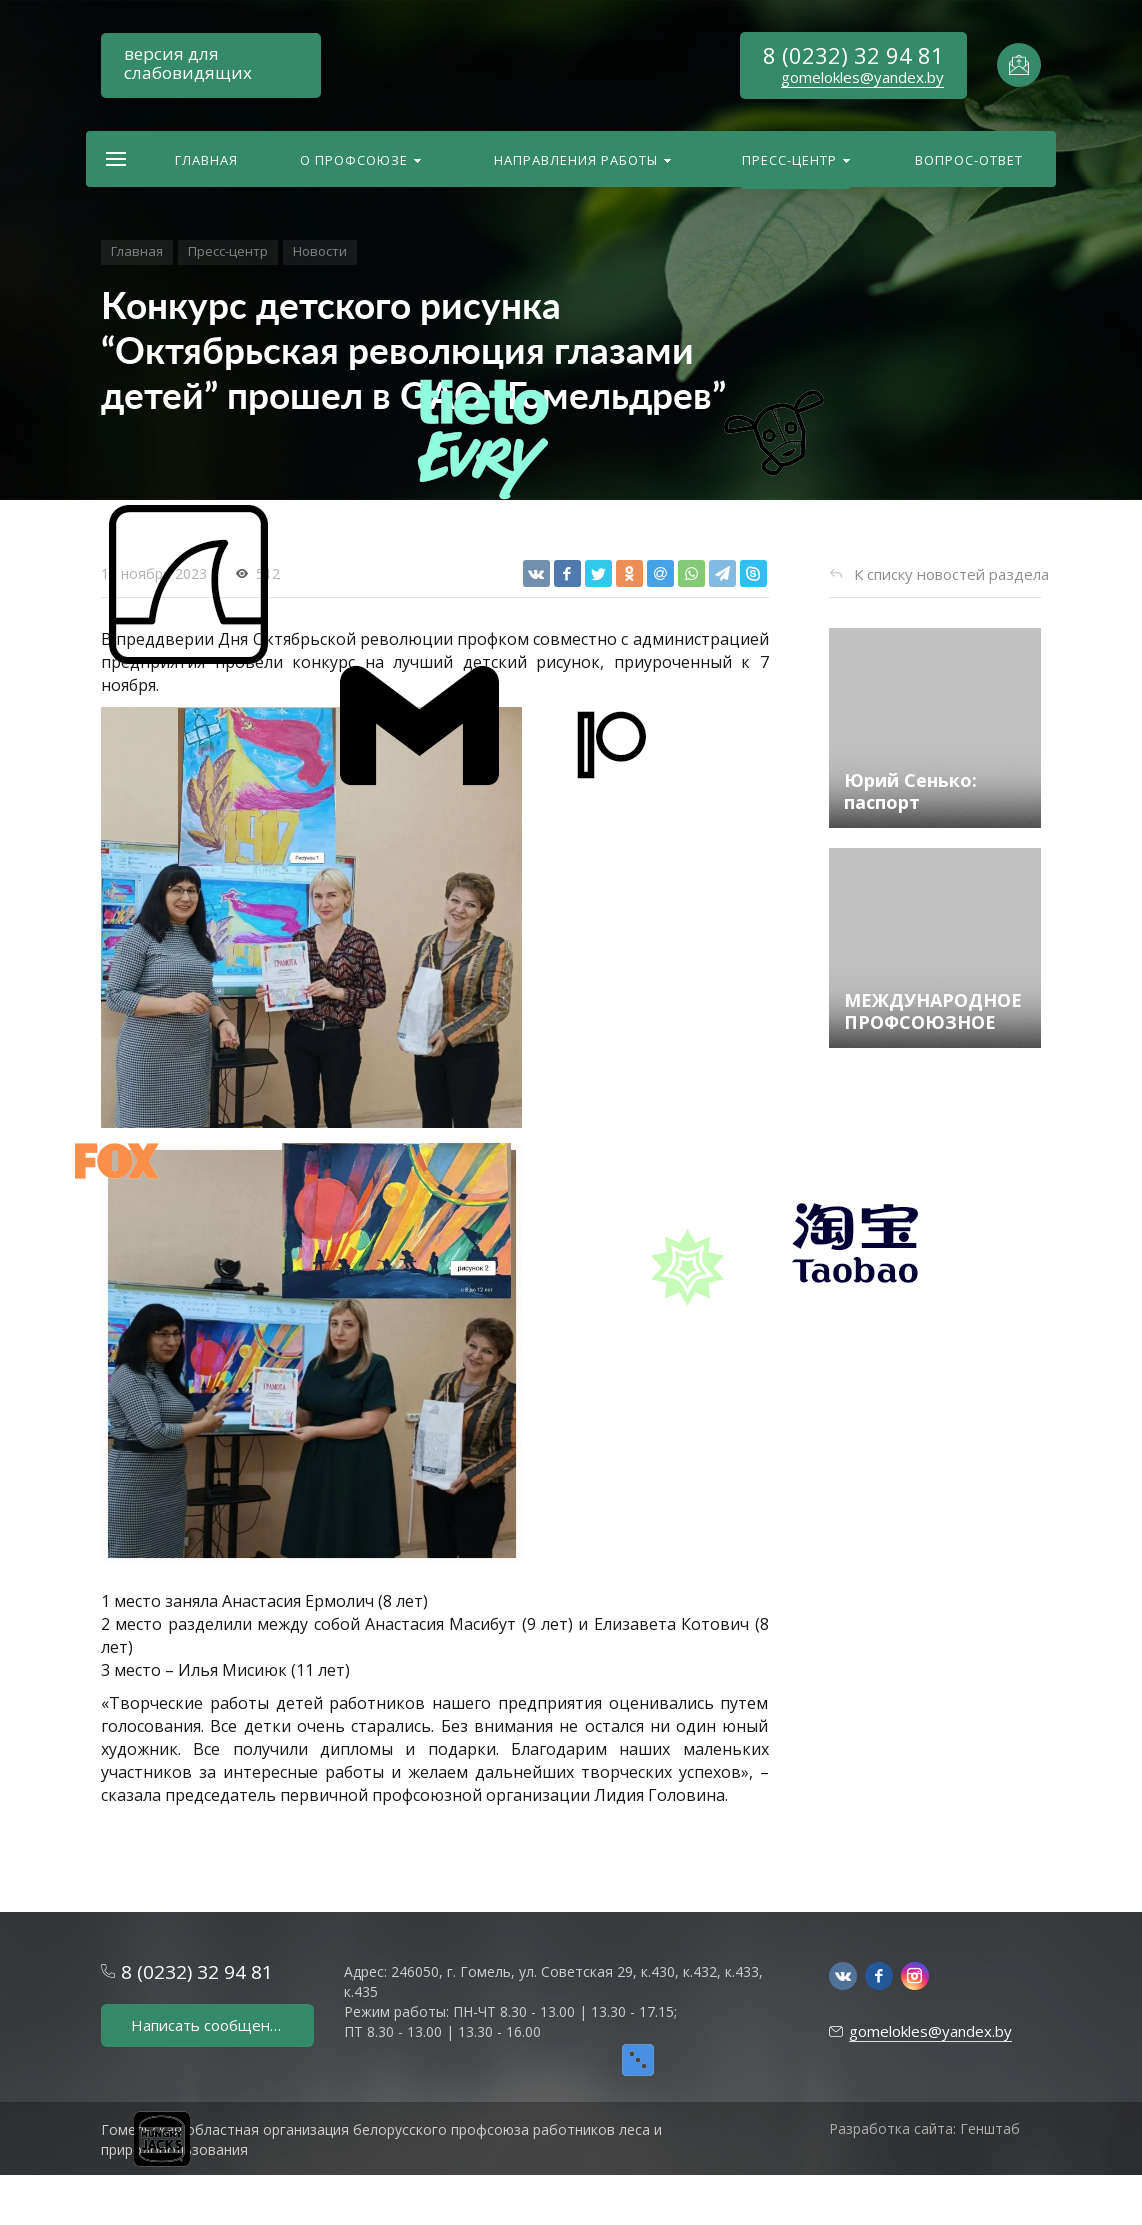 The image size is (1142, 2225). Describe the element at coordinates (611, 745) in the screenshot. I see `link to Patreon profile` at that location.